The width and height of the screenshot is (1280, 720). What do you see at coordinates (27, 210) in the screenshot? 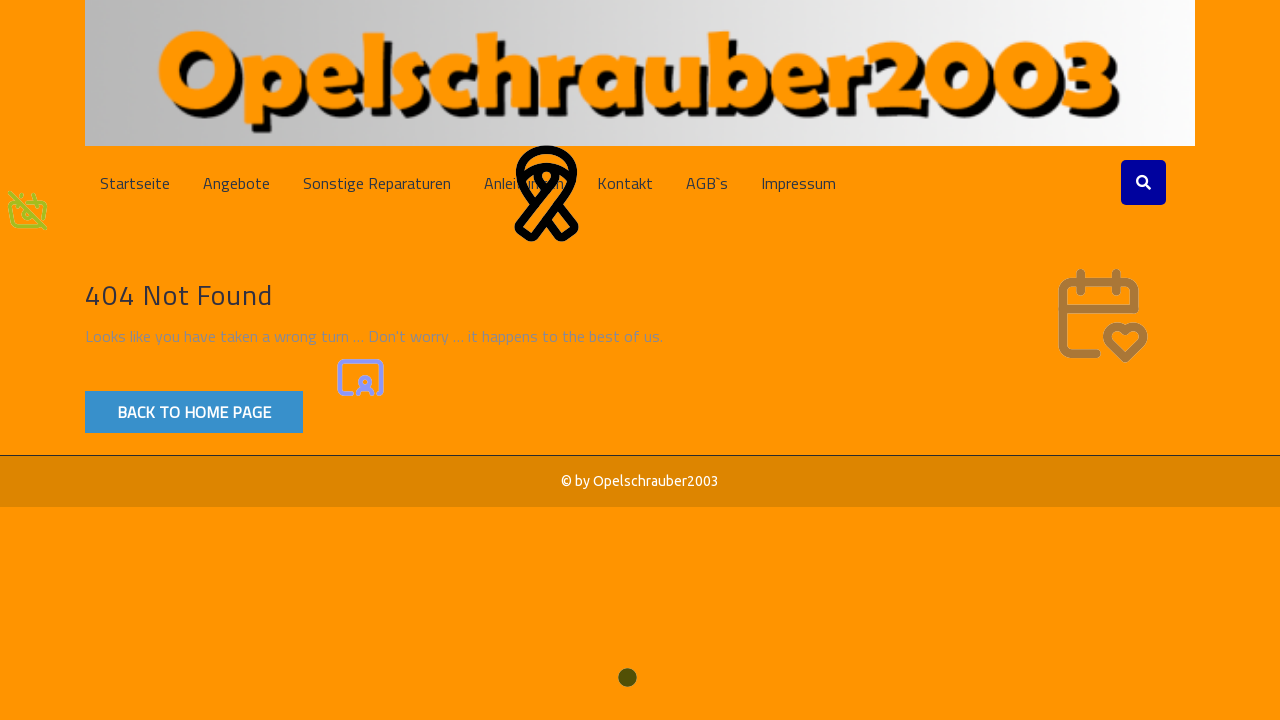
I see `item unavailable for purchase` at bounding box center [27, 210].